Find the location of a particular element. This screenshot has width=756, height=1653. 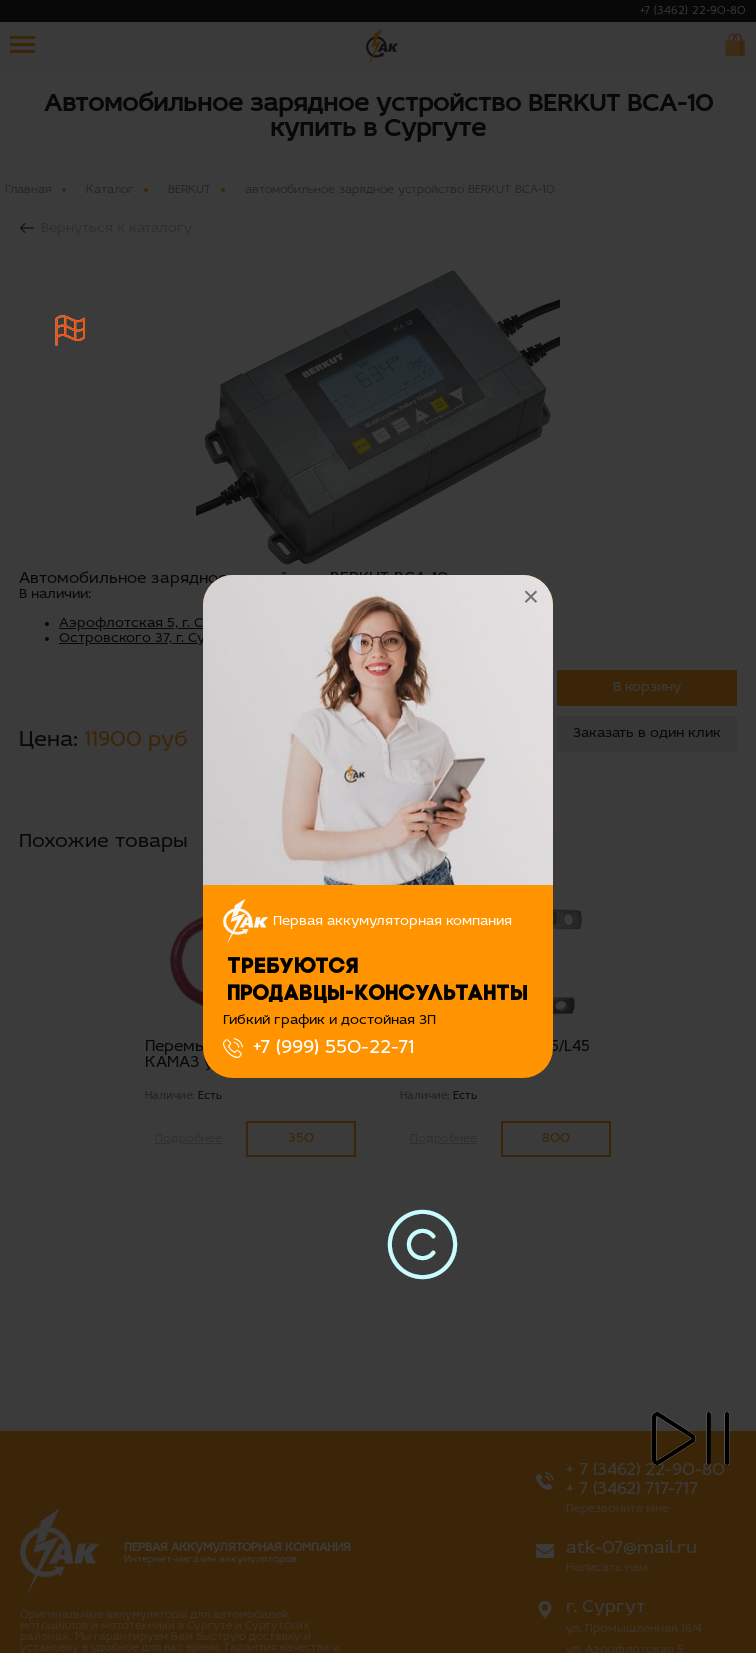

indicates copyrighted content is located at coordinates (422, 1244).